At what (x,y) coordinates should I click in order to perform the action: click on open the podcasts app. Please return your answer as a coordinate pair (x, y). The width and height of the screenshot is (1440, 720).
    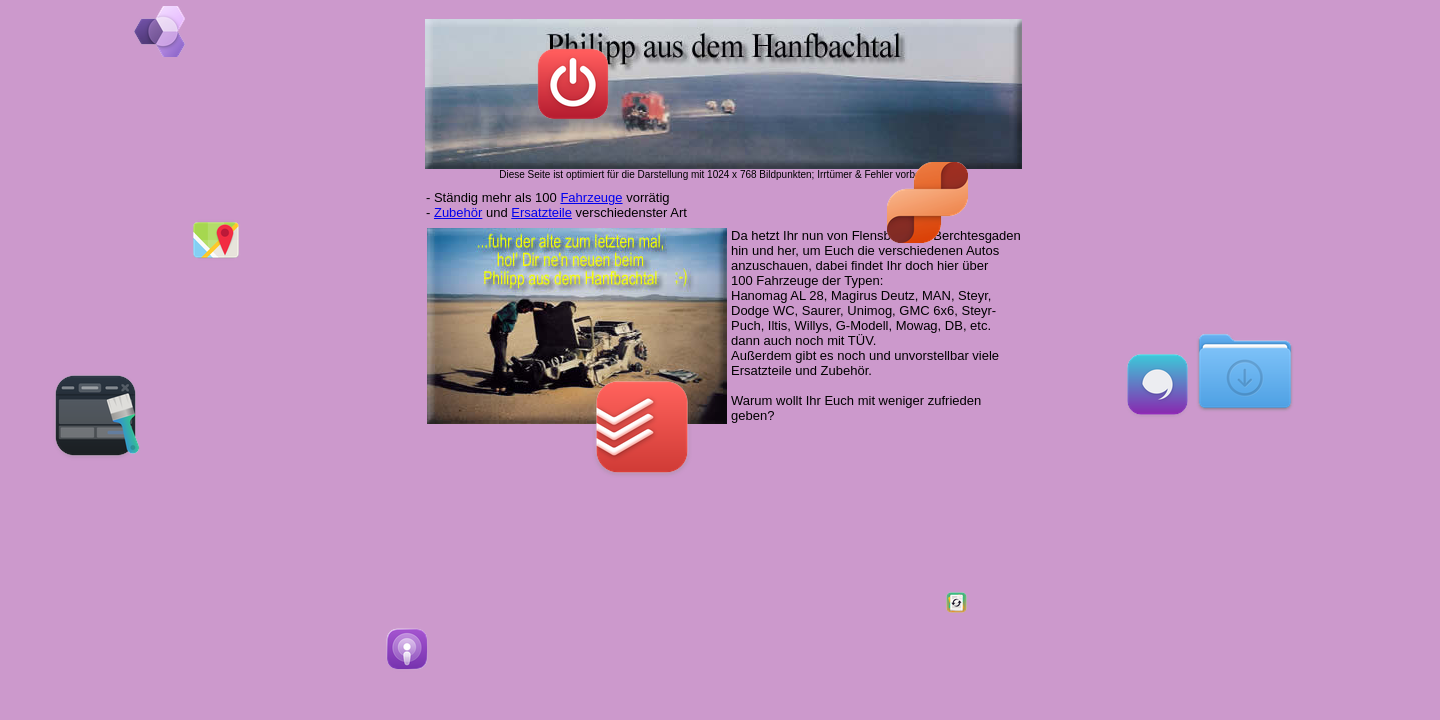
    Looking at the image, I should click on (407, 649).